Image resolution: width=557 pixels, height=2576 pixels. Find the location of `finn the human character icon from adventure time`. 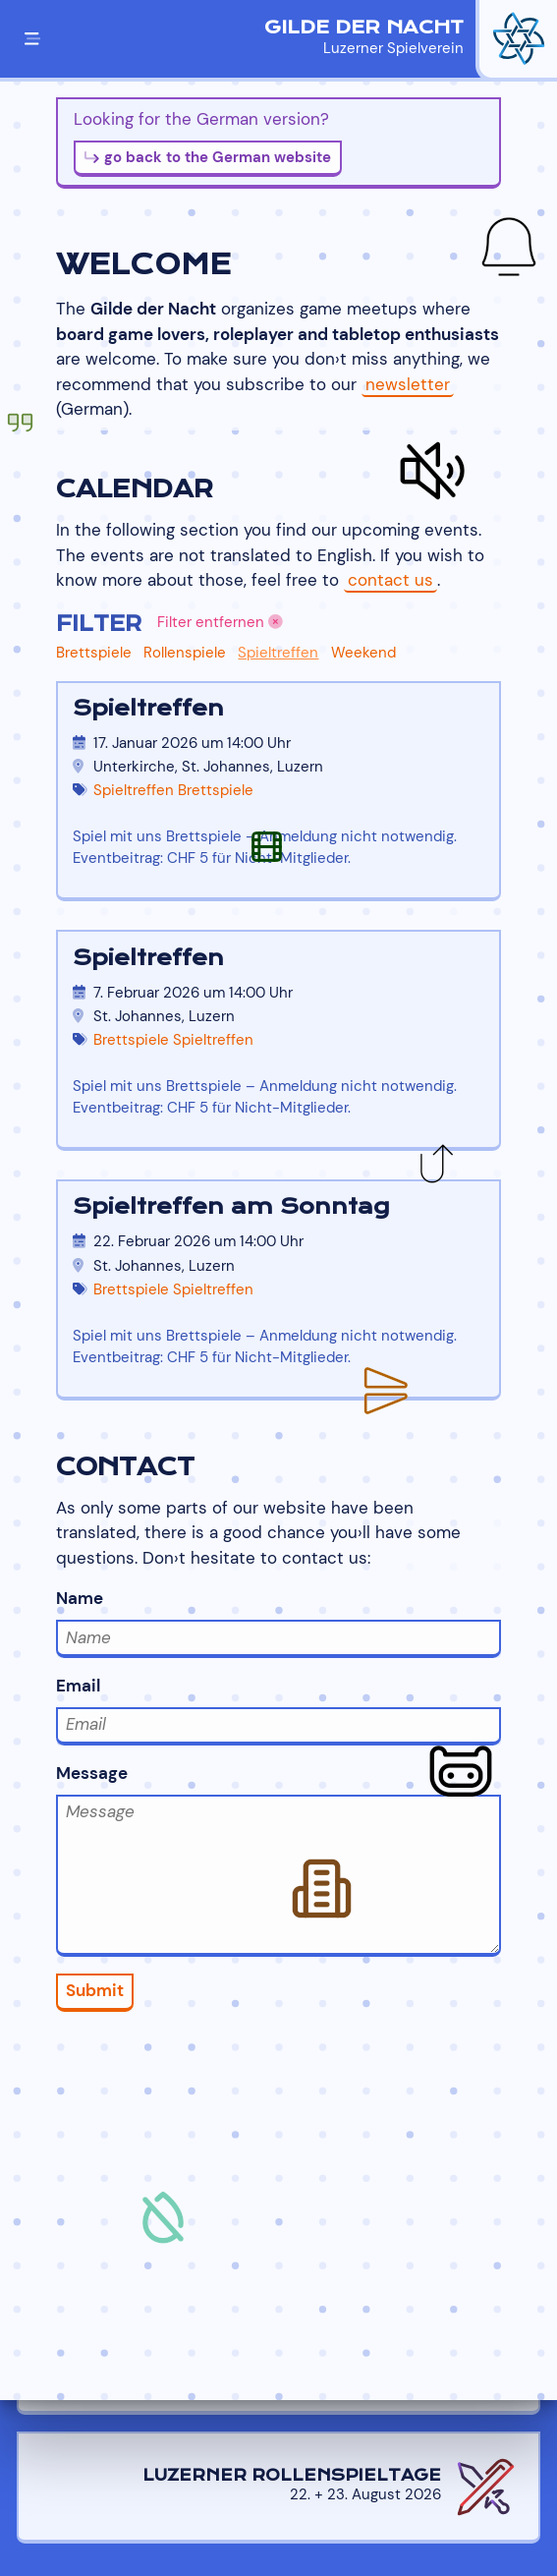

finn the human character icon from adventure time is located at coordinates (461, 1770).